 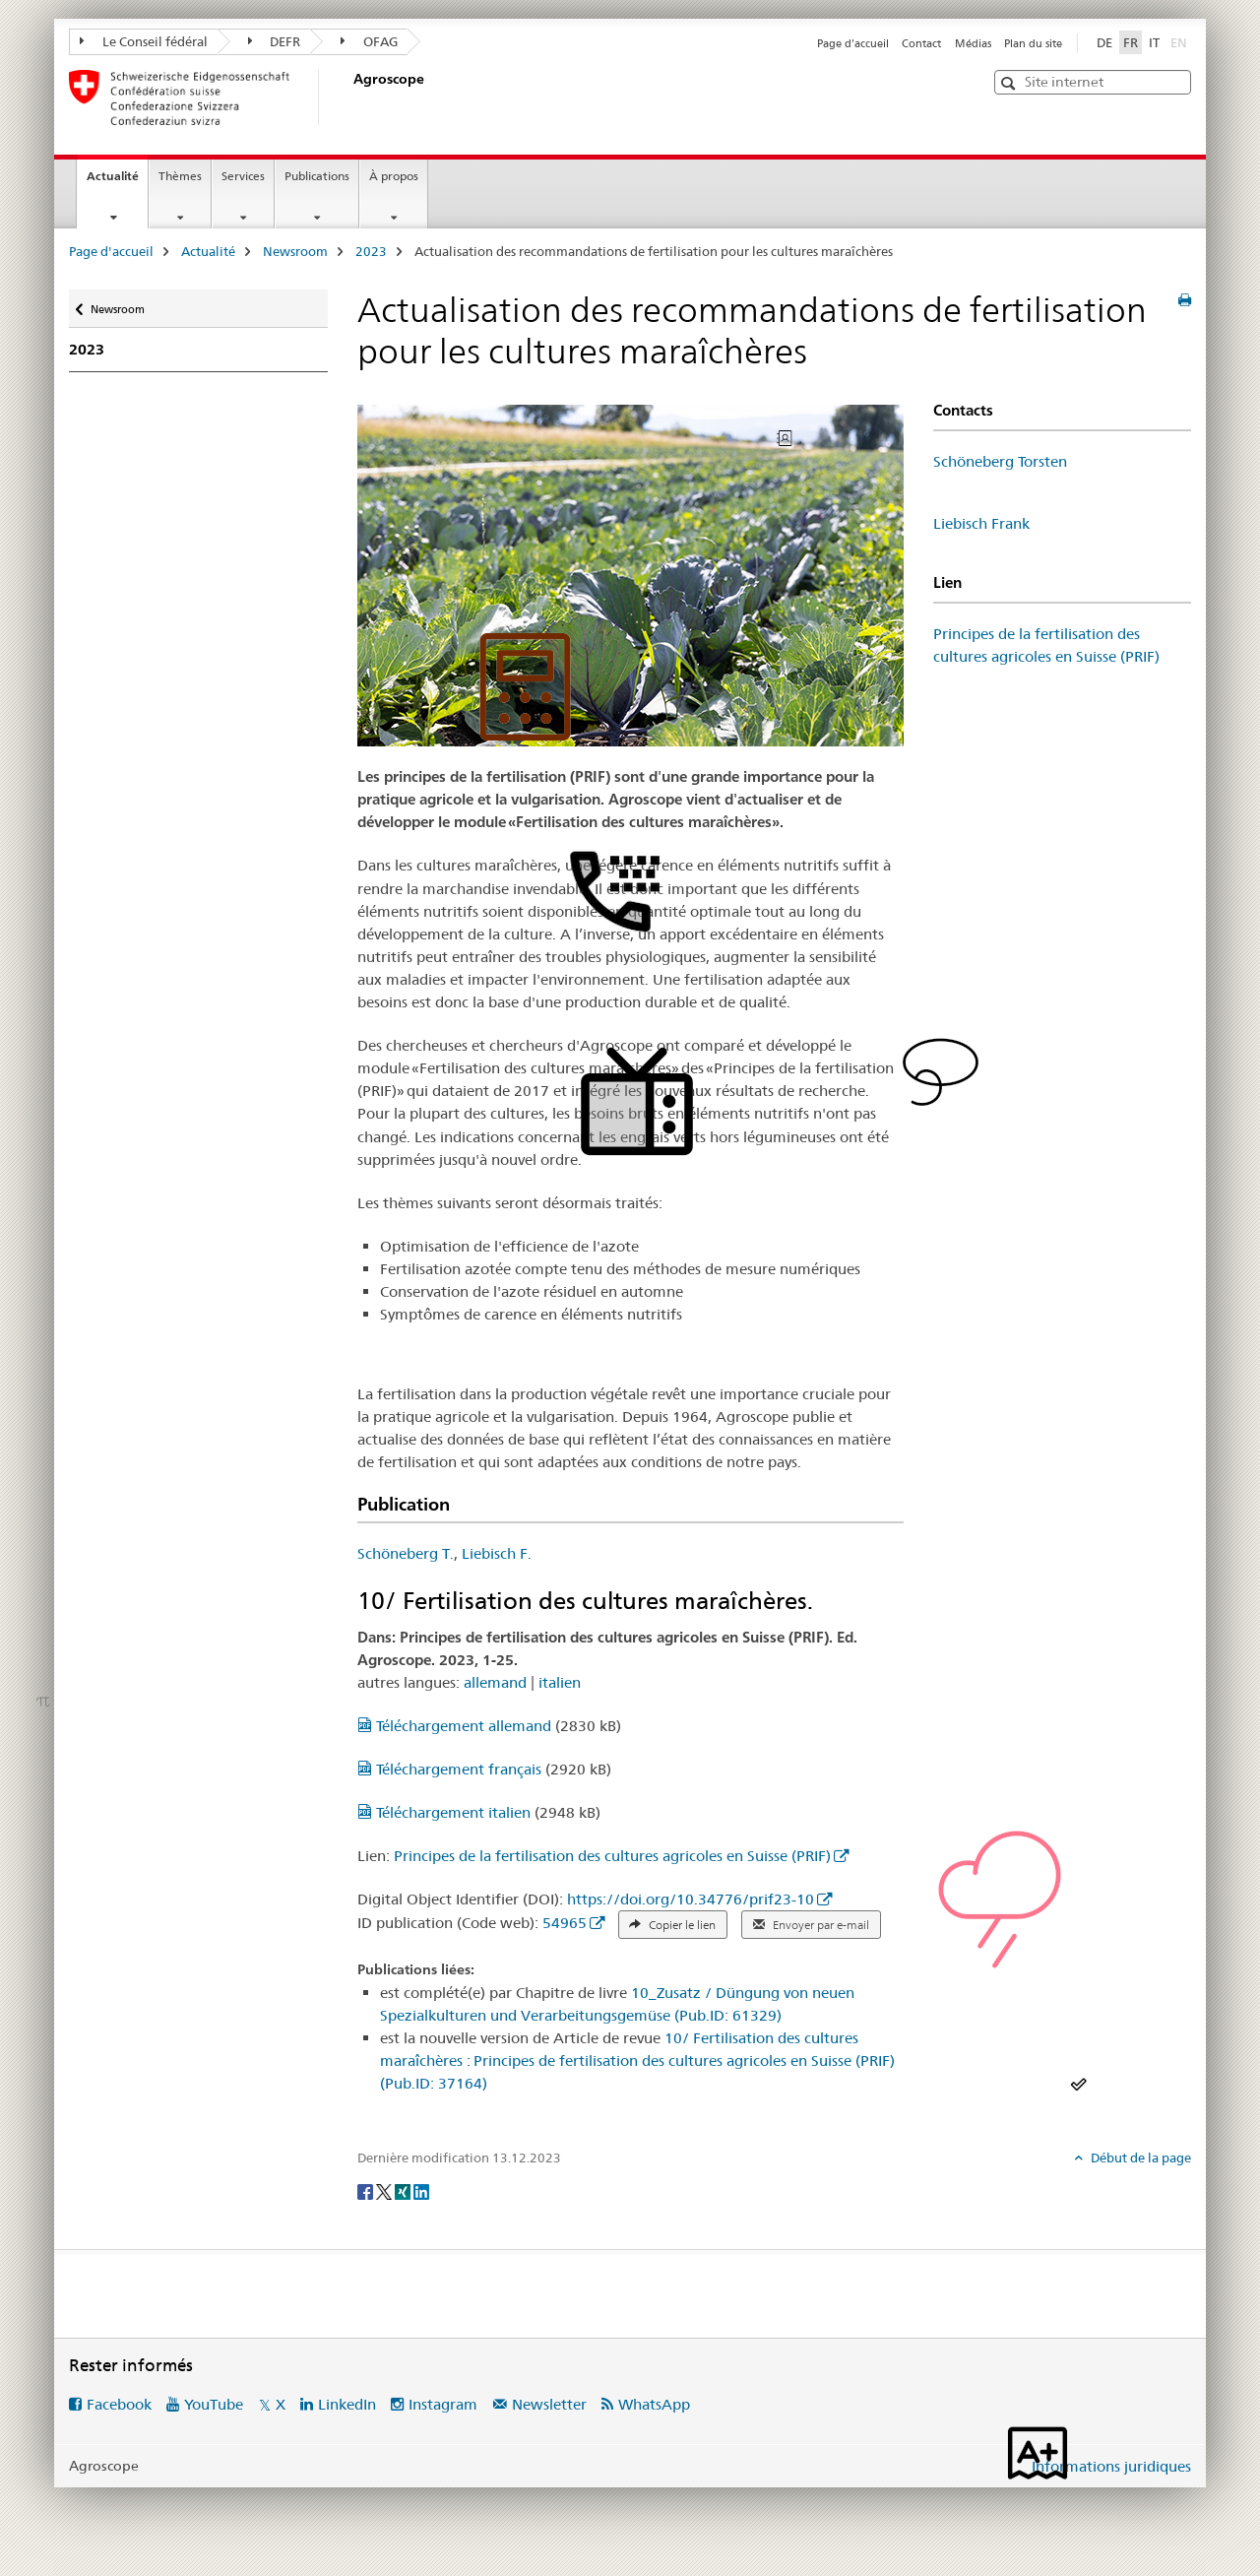 I want to click on access TTY/TDD accessibility calling features, so click(x=614, y=891).